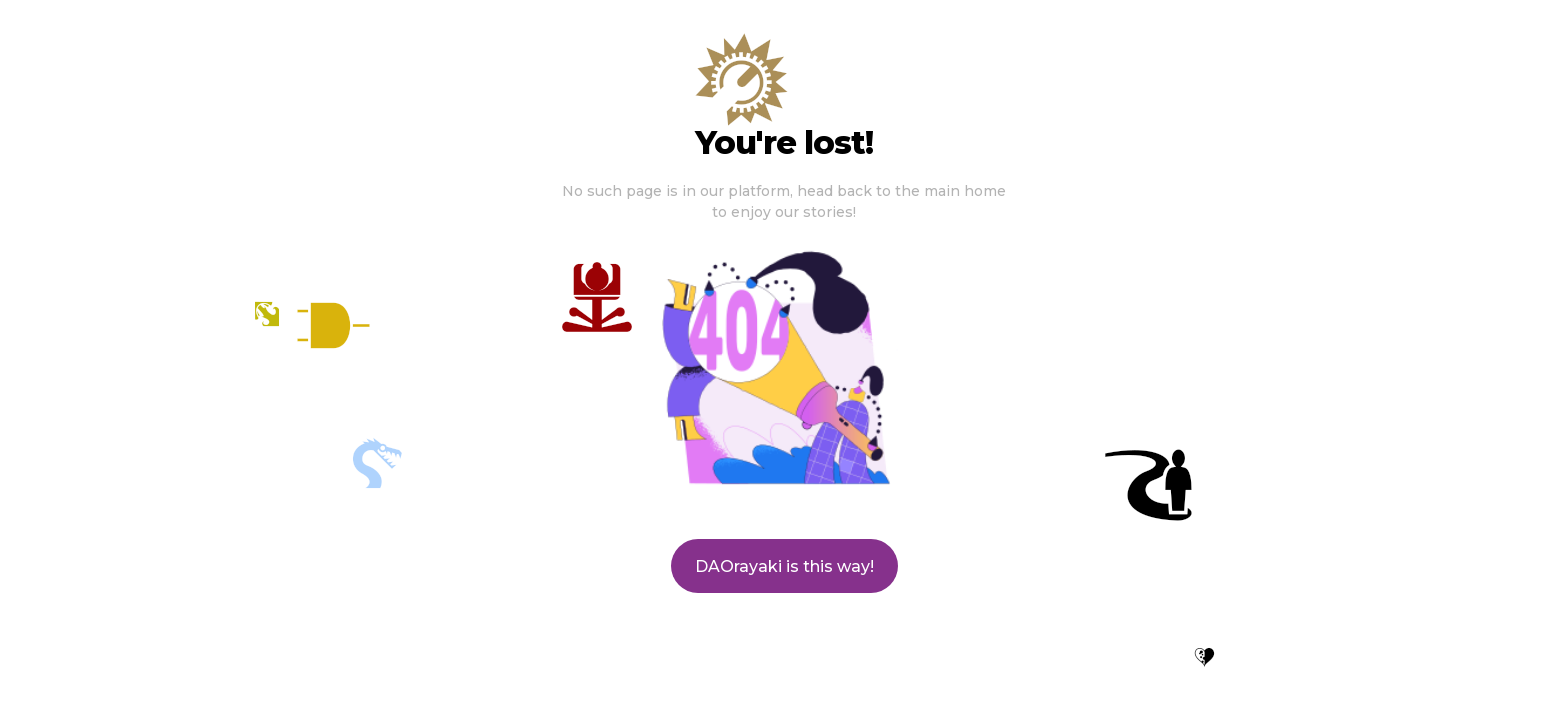 The image size is (1568, 720). What do you see at coordinates (1148, 480) in the screenshot?
I see `start your journey or adventure` at bounding box center [1148, 480].